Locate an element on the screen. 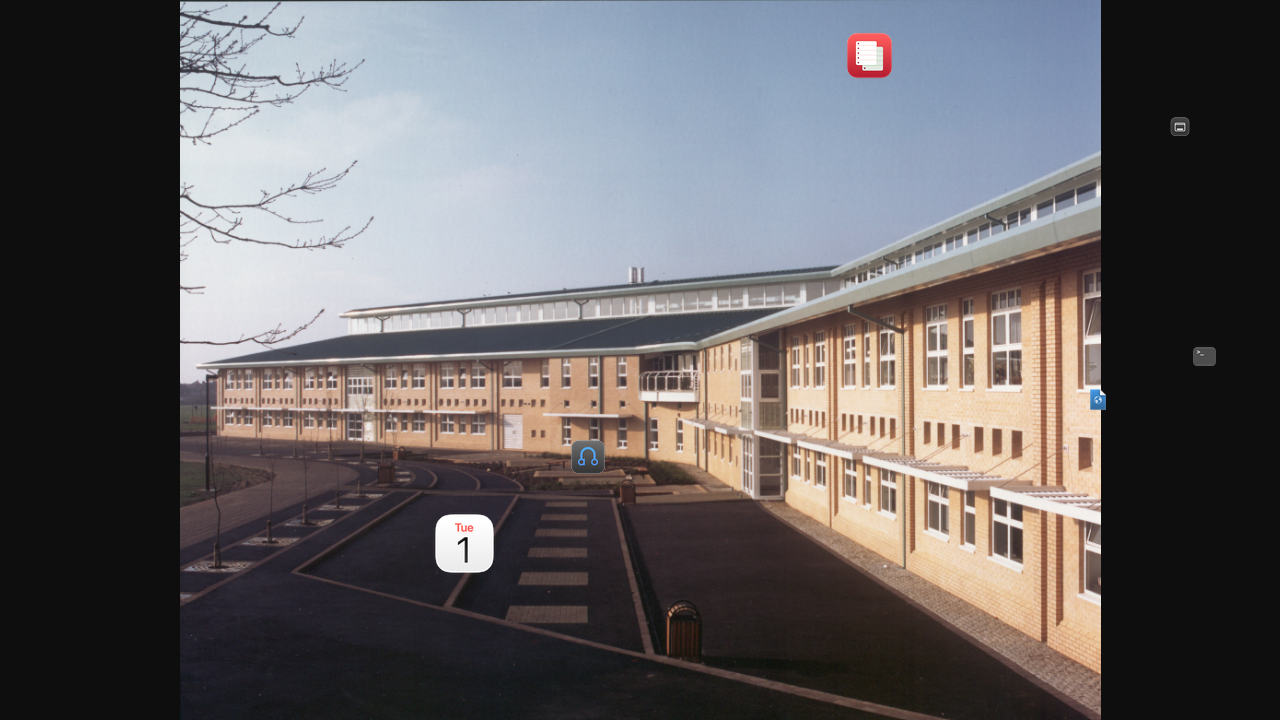 This screenshot has height=720, width=1280. an opendocument web template file is located at coordinates (1098, 400).